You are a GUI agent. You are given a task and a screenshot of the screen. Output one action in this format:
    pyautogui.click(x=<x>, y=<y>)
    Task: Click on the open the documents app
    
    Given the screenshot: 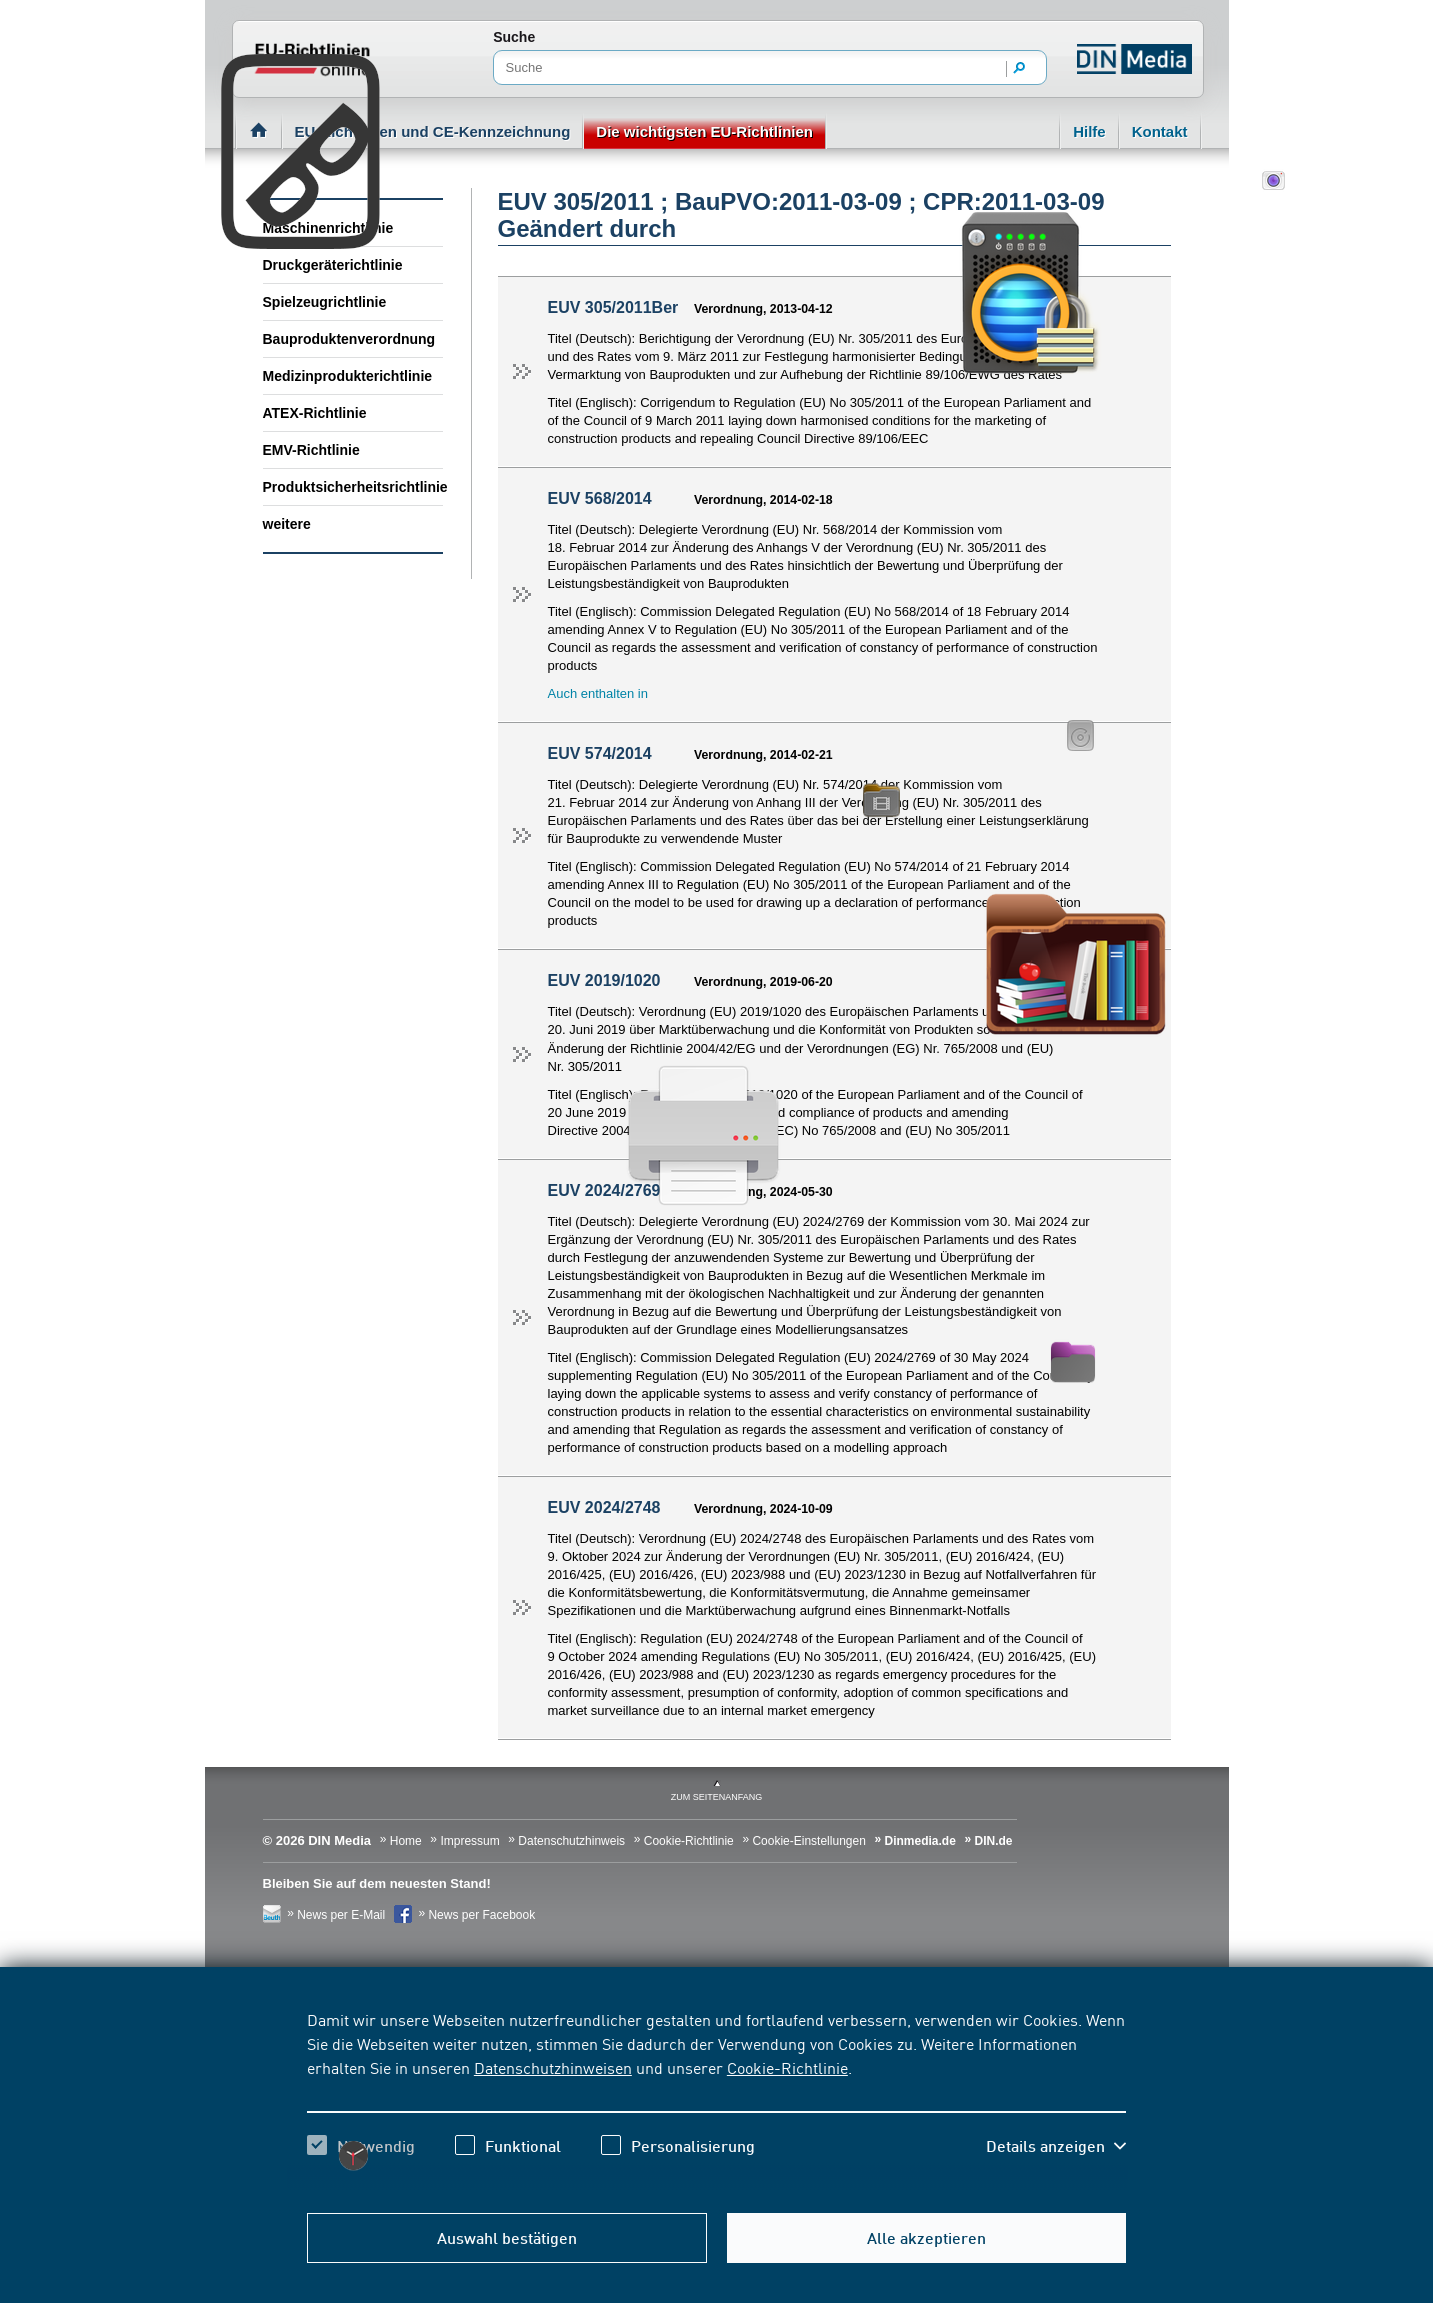 What is the action you would take?
    pyautogui.click(x=306, y=151)
    